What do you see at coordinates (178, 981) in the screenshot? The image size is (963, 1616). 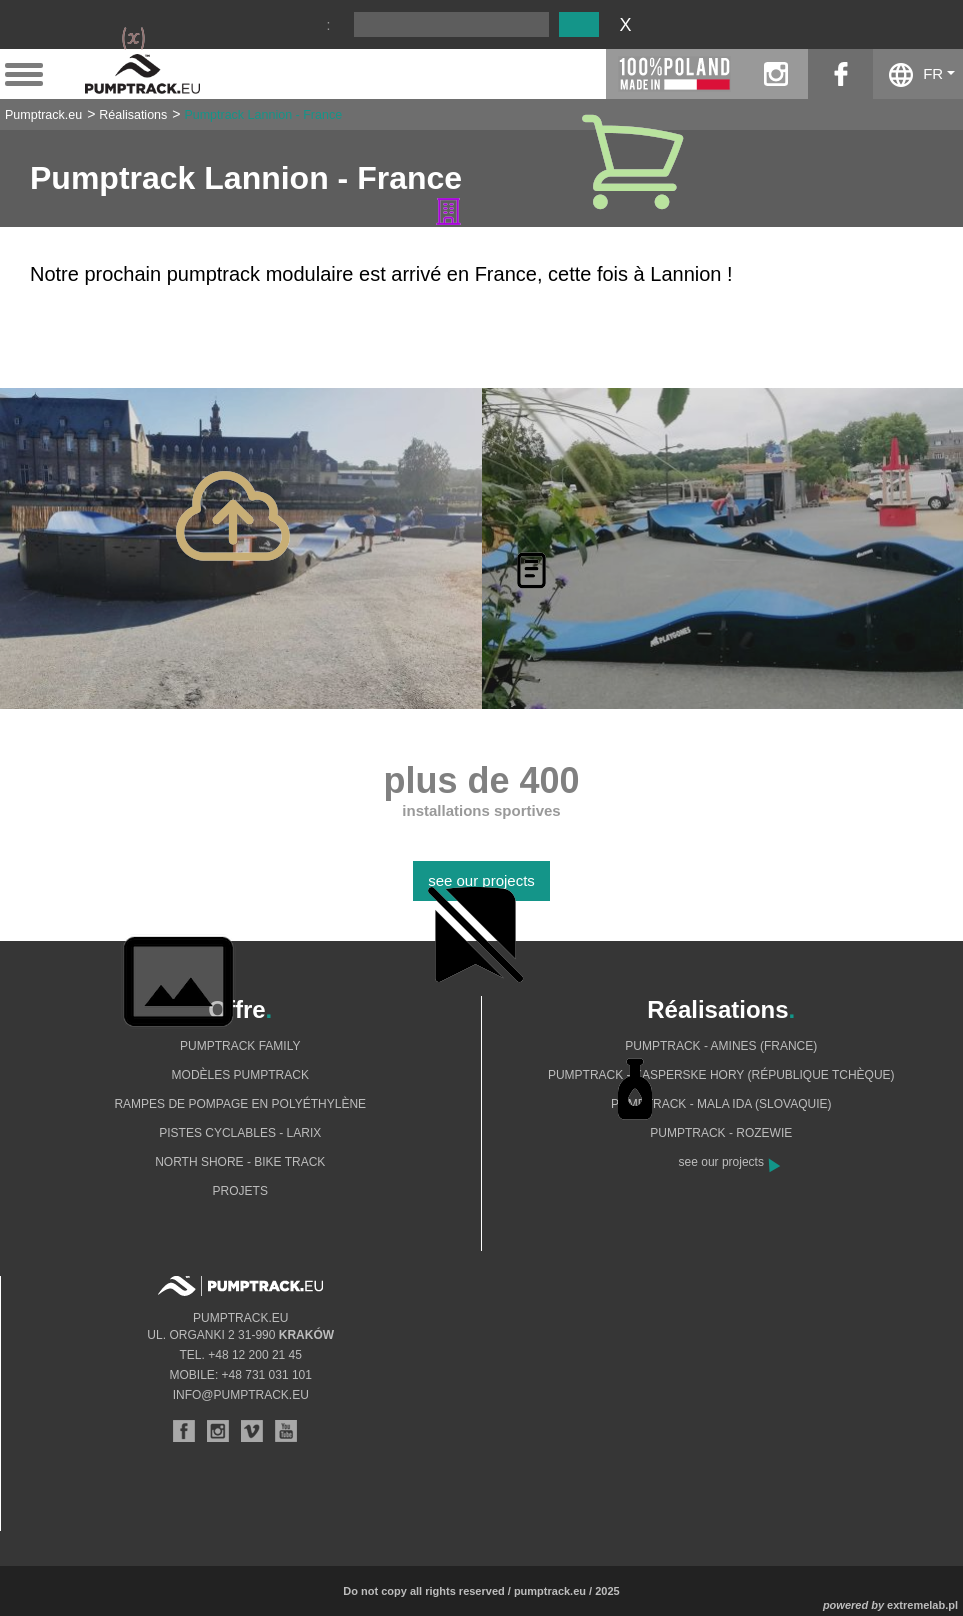 I see `view photo at actual size` at bounding box center [178, 981].